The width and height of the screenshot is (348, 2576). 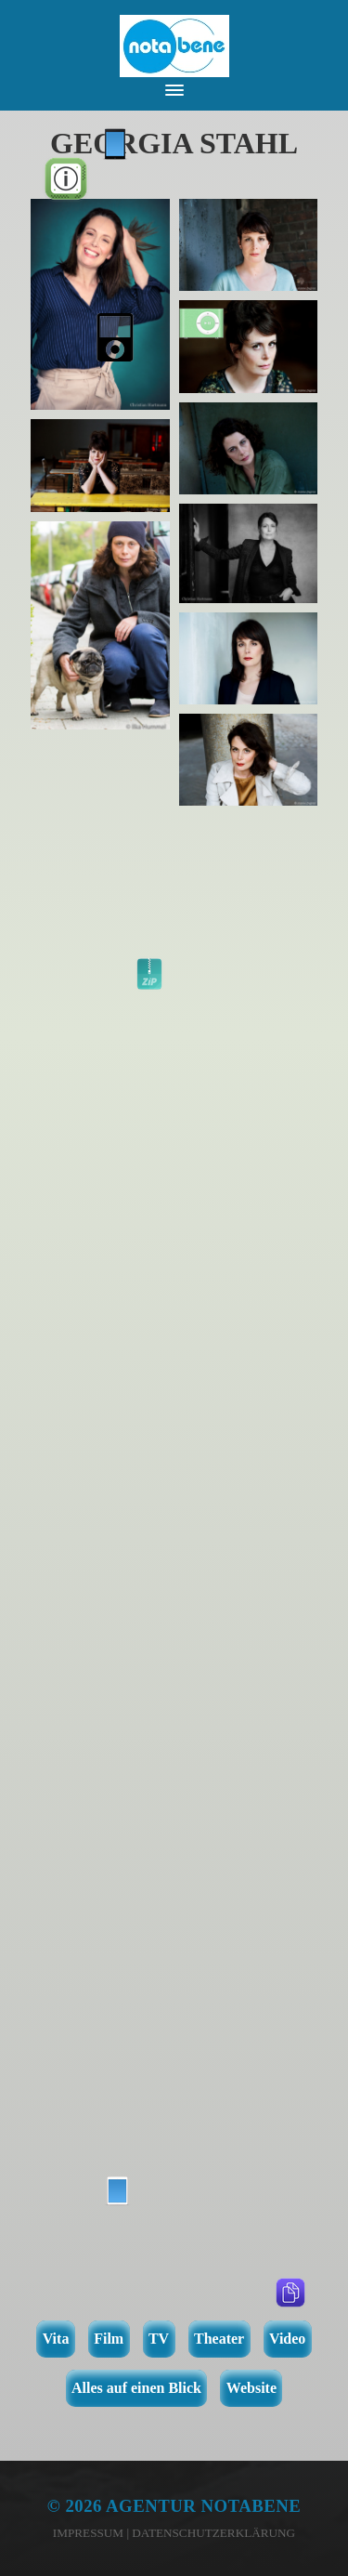 I want to click on view hardware information and system specs, so click(x=66, y=179).